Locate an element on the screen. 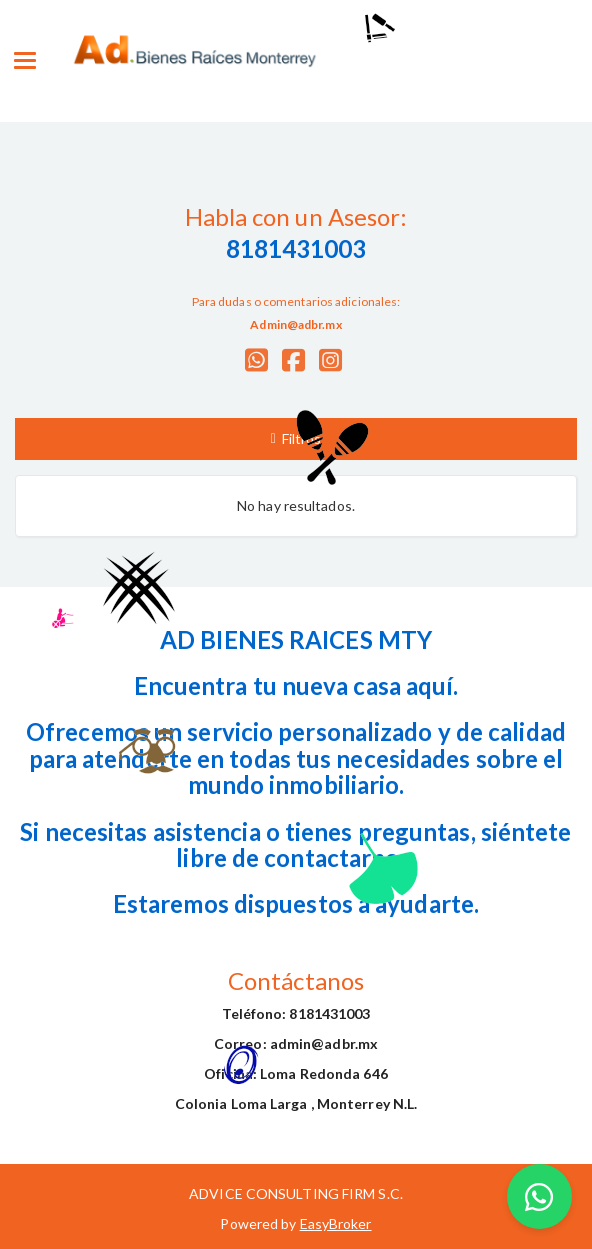  attack or slash action in a game is located at coordinates (139, 588).